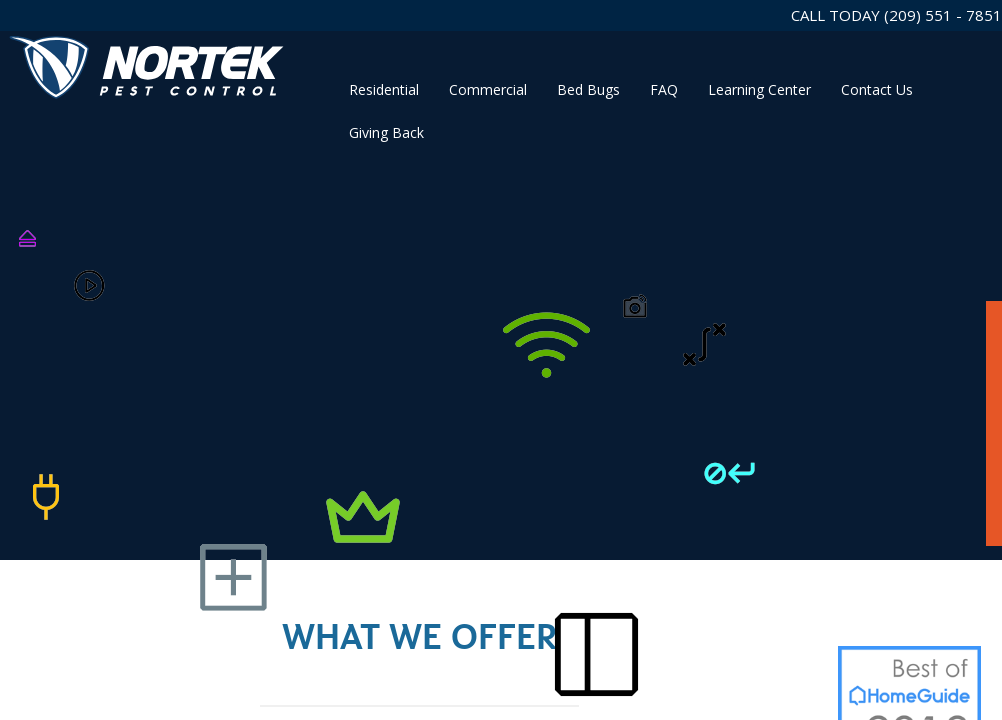 The image size is (1002, 720). What do you see at coordinates (27, 239) in the screenshot?
I see `eject media or disc from device` at bounding box center [27, 239].